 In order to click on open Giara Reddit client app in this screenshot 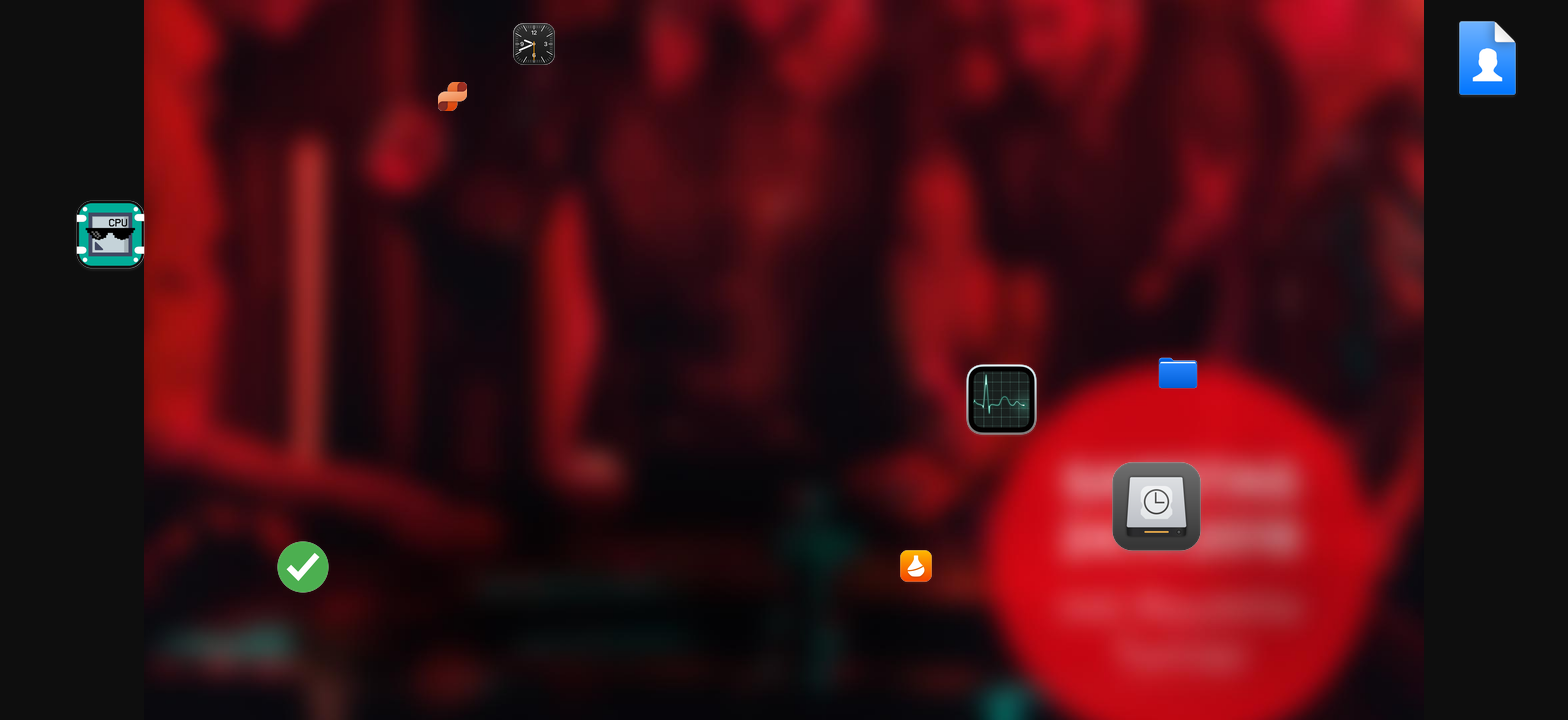, I will do `click(916, 566)`.